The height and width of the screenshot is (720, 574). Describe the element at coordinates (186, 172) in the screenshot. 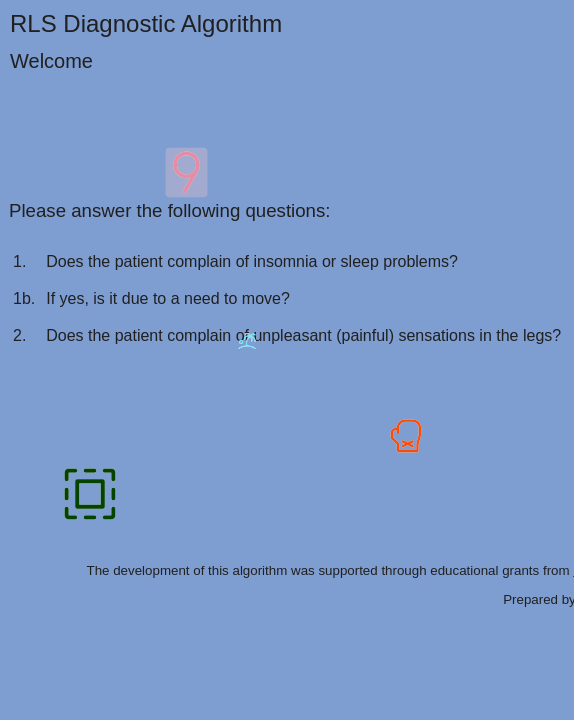

I see `indicates the number nine in a sequence or list` at that location.